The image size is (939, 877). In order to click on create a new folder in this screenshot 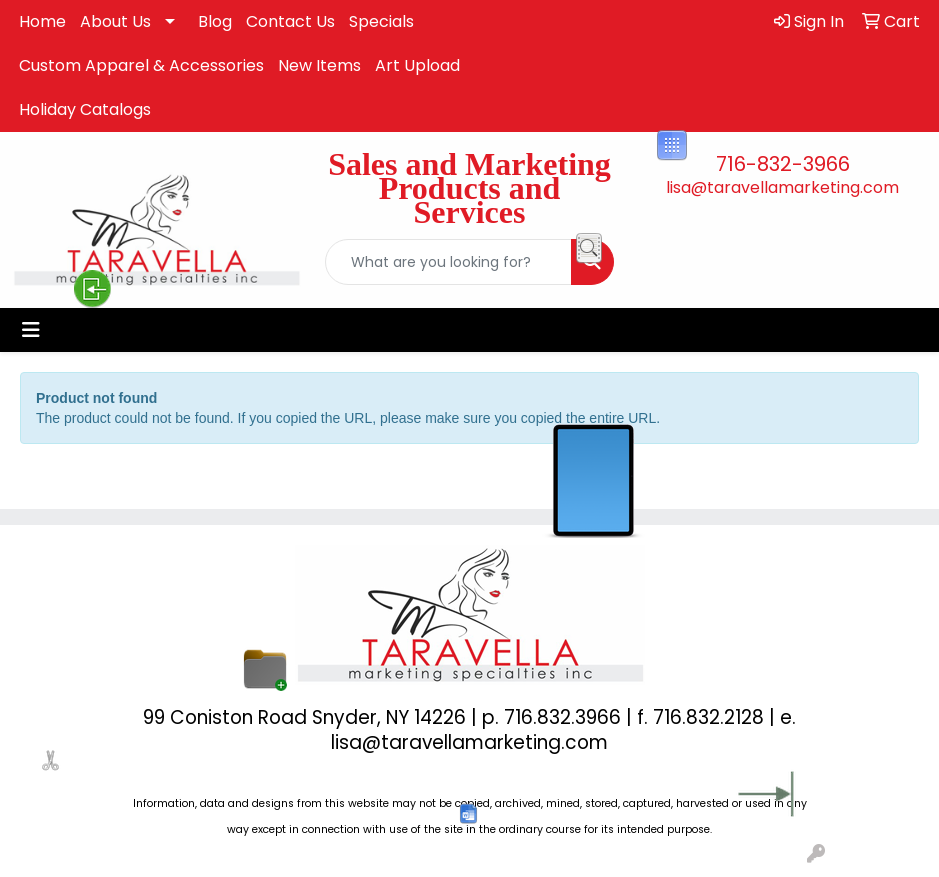, I will do `click(265, 669)`.